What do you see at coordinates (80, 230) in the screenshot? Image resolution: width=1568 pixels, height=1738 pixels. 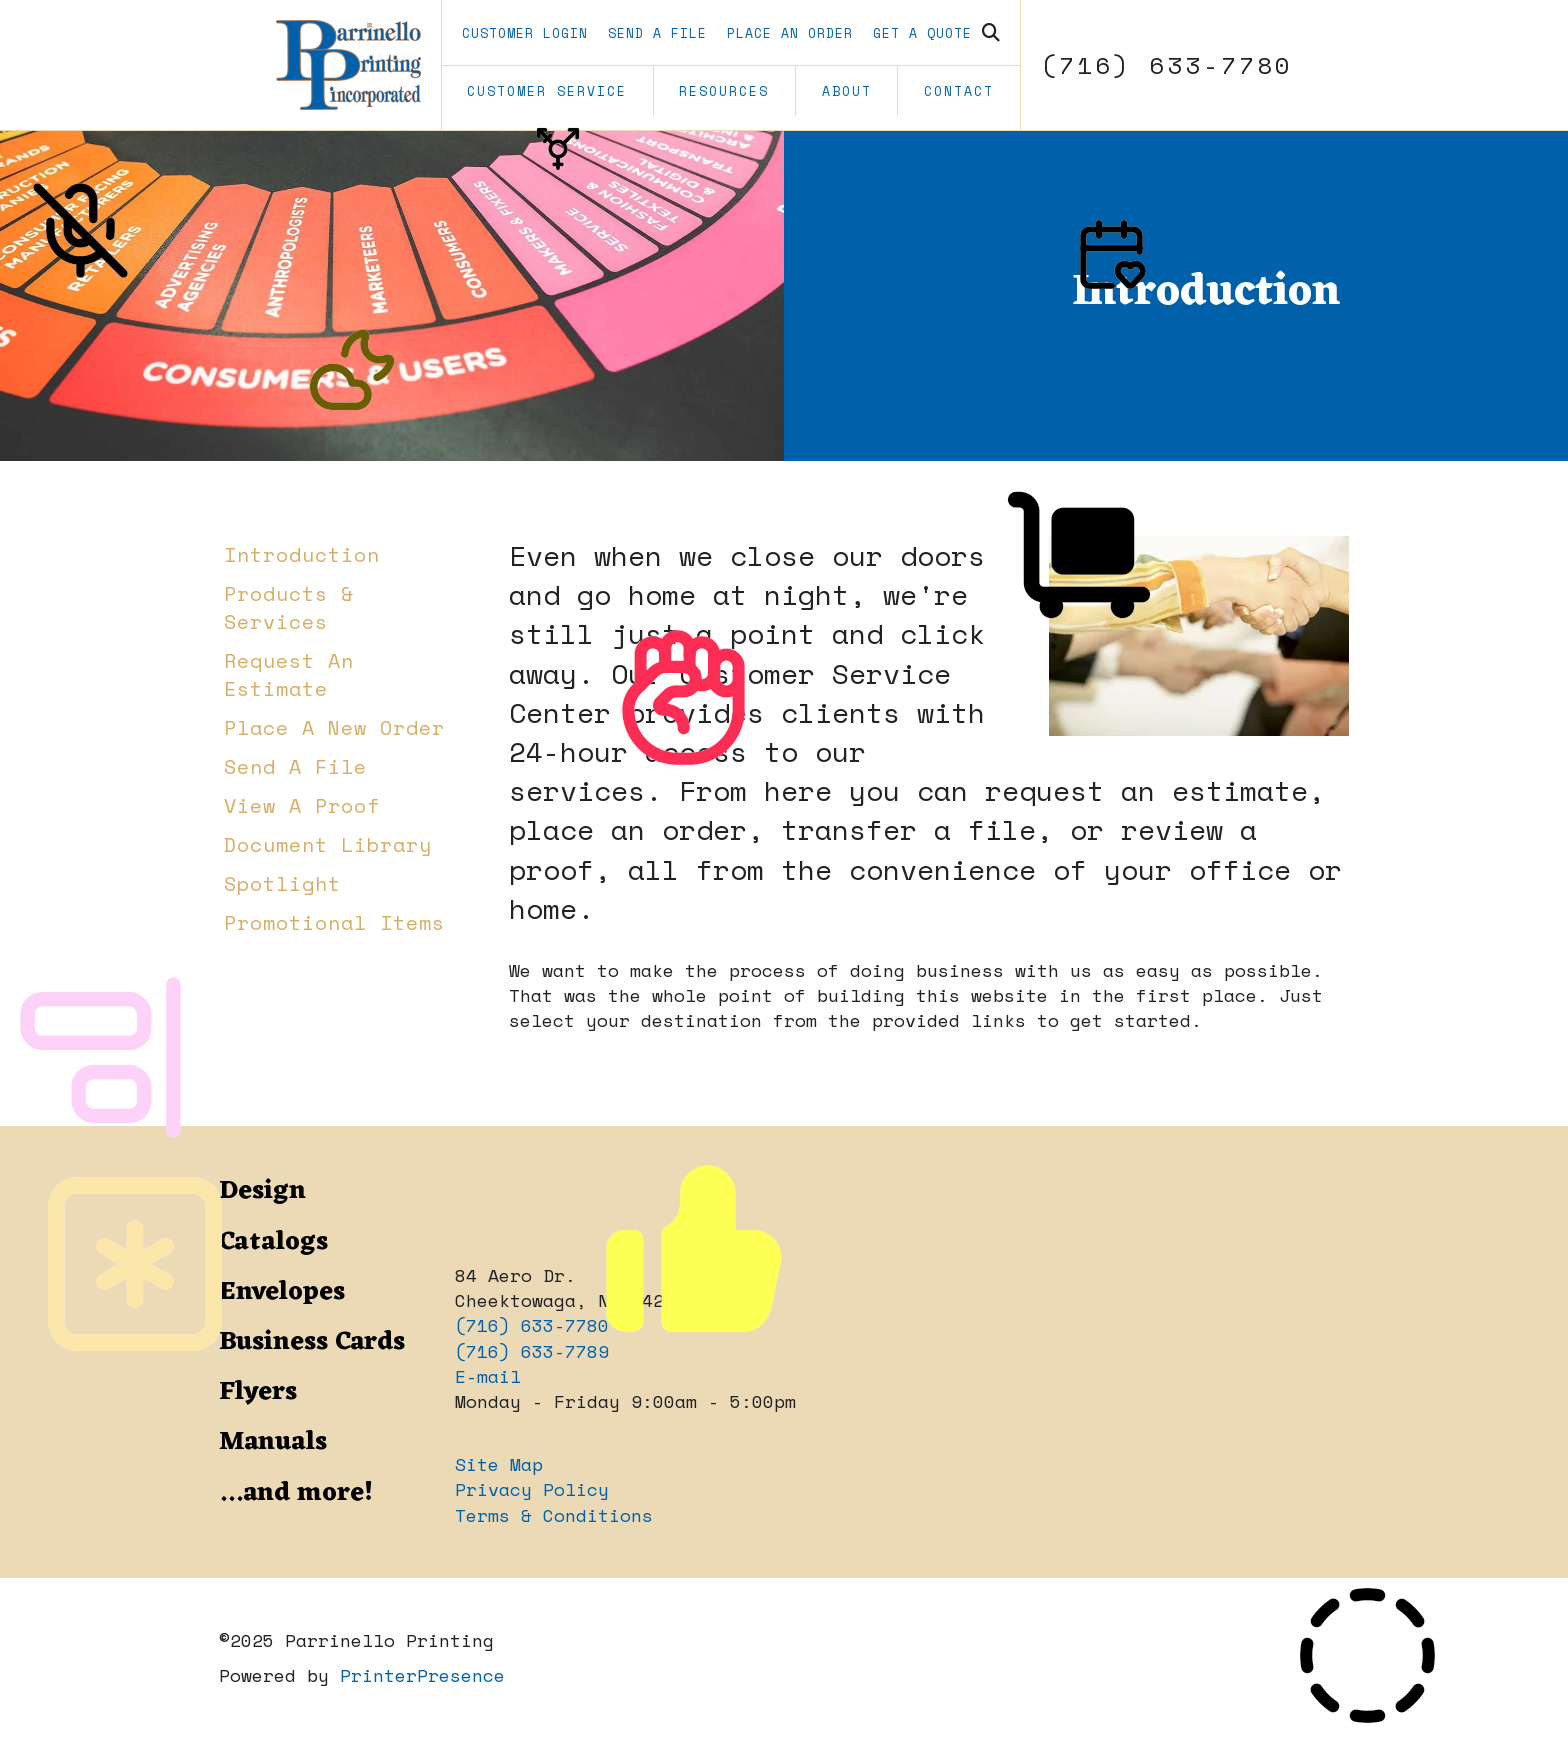 I see `mute your microphone` at bounding box center [80, 230].